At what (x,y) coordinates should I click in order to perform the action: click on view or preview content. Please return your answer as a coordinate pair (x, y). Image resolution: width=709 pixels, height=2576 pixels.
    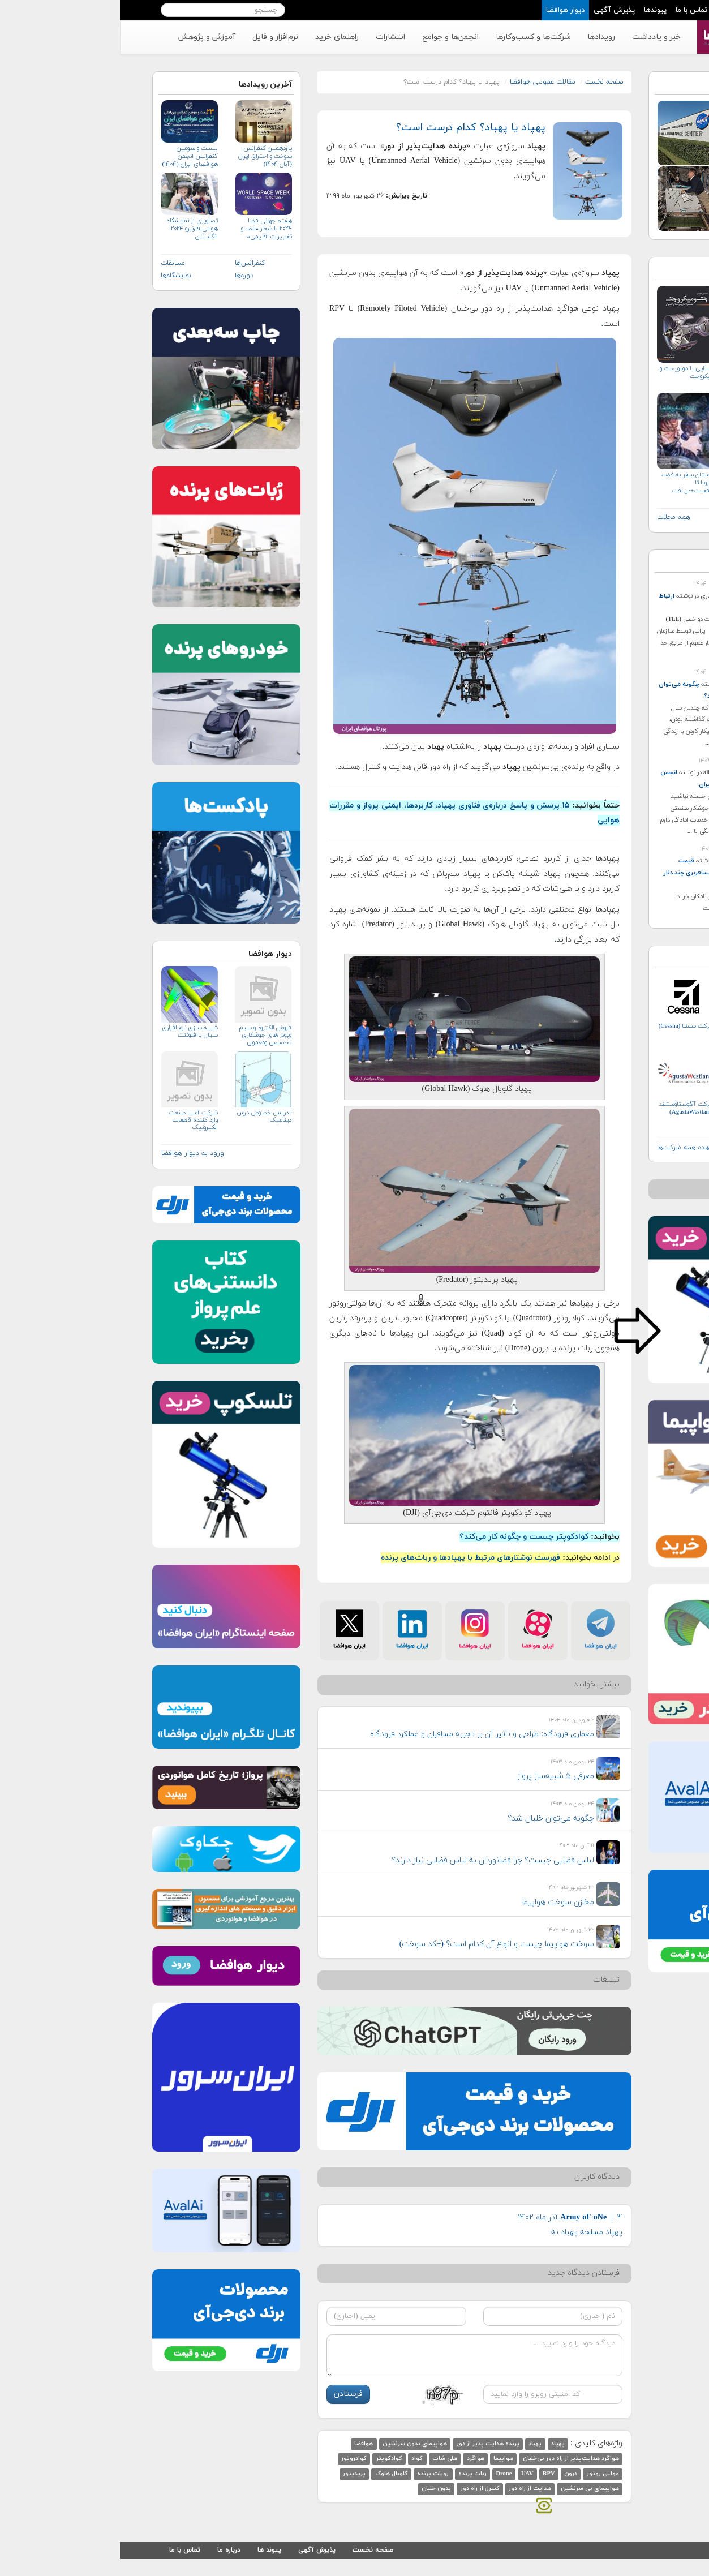
    Looking at the image, I should click on (544, 2505).